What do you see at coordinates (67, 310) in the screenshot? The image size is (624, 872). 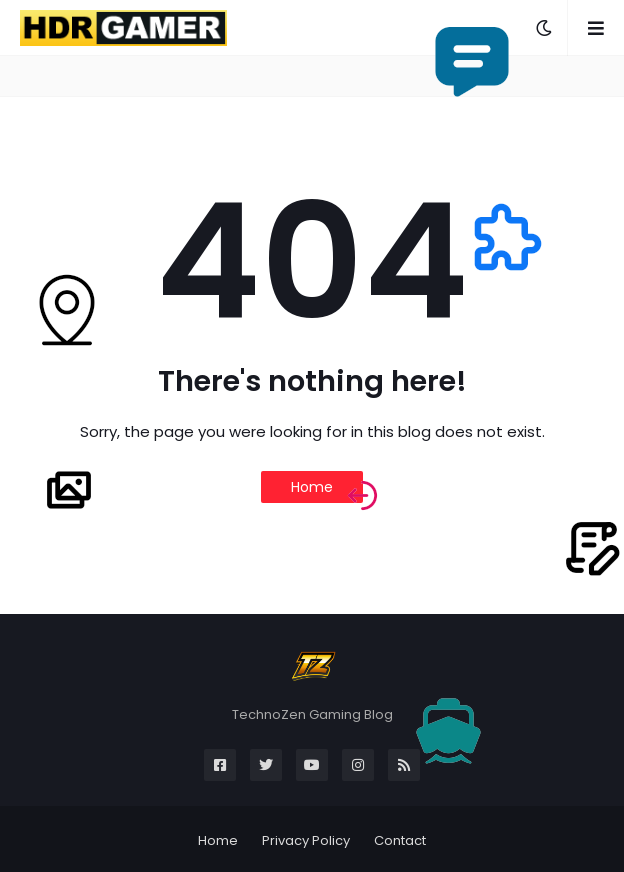 I see `view location on map` at bounding box center [67, 310].